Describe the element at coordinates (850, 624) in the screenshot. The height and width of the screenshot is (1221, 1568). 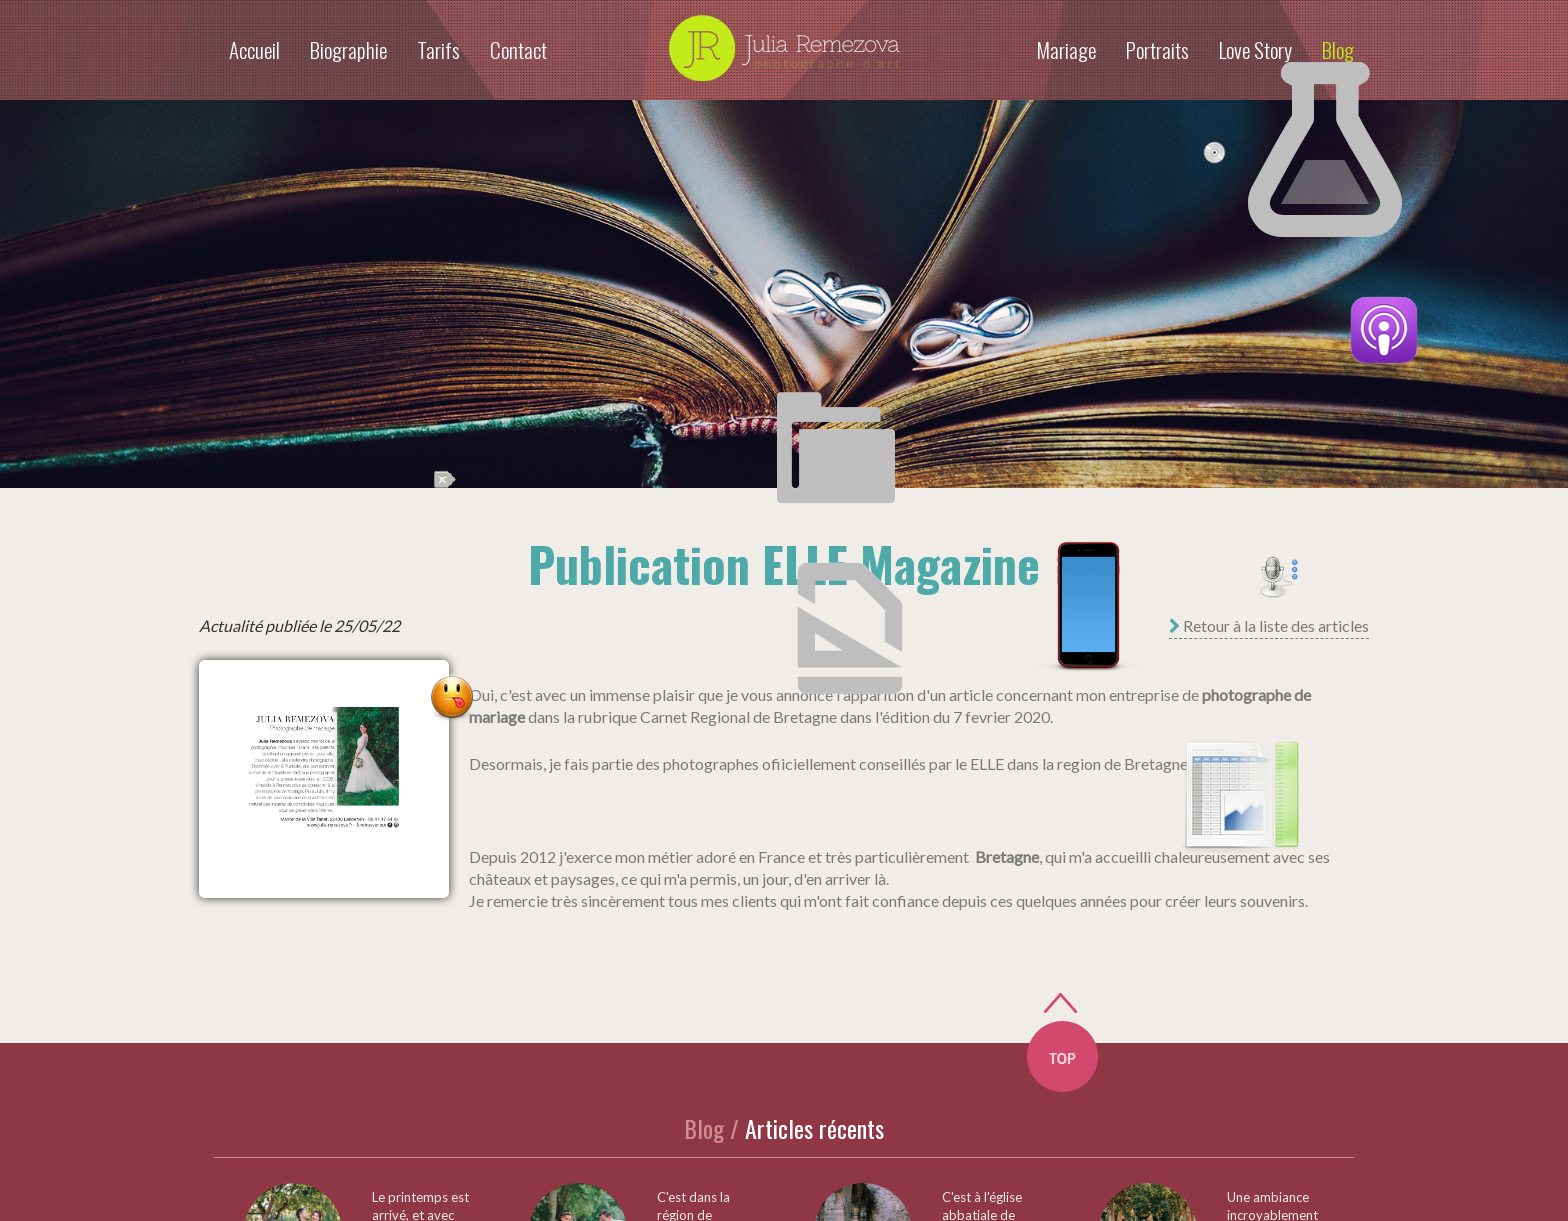
I see `adjust page layout and print settings` at that location.